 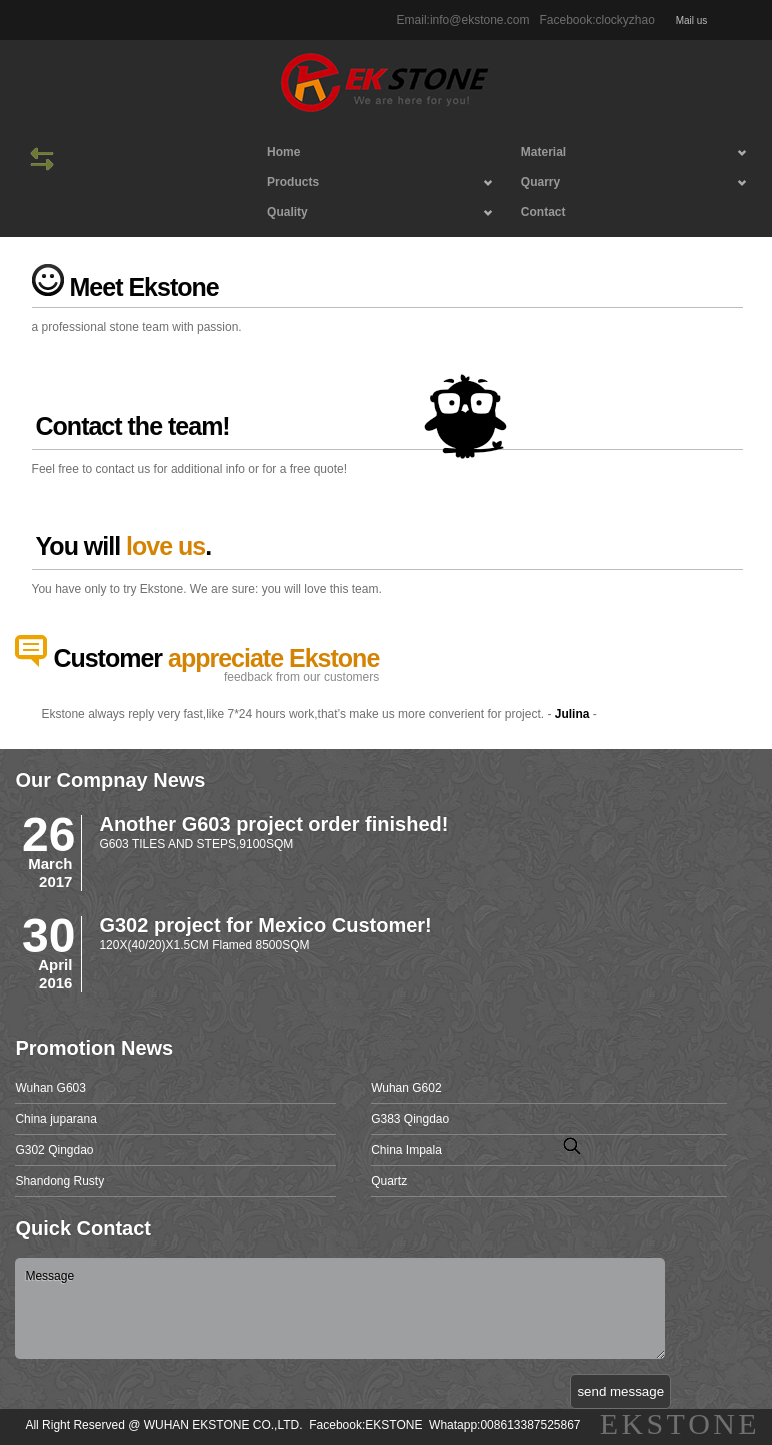 I want to click on swap or exchange items, so click(x=42, y=159).